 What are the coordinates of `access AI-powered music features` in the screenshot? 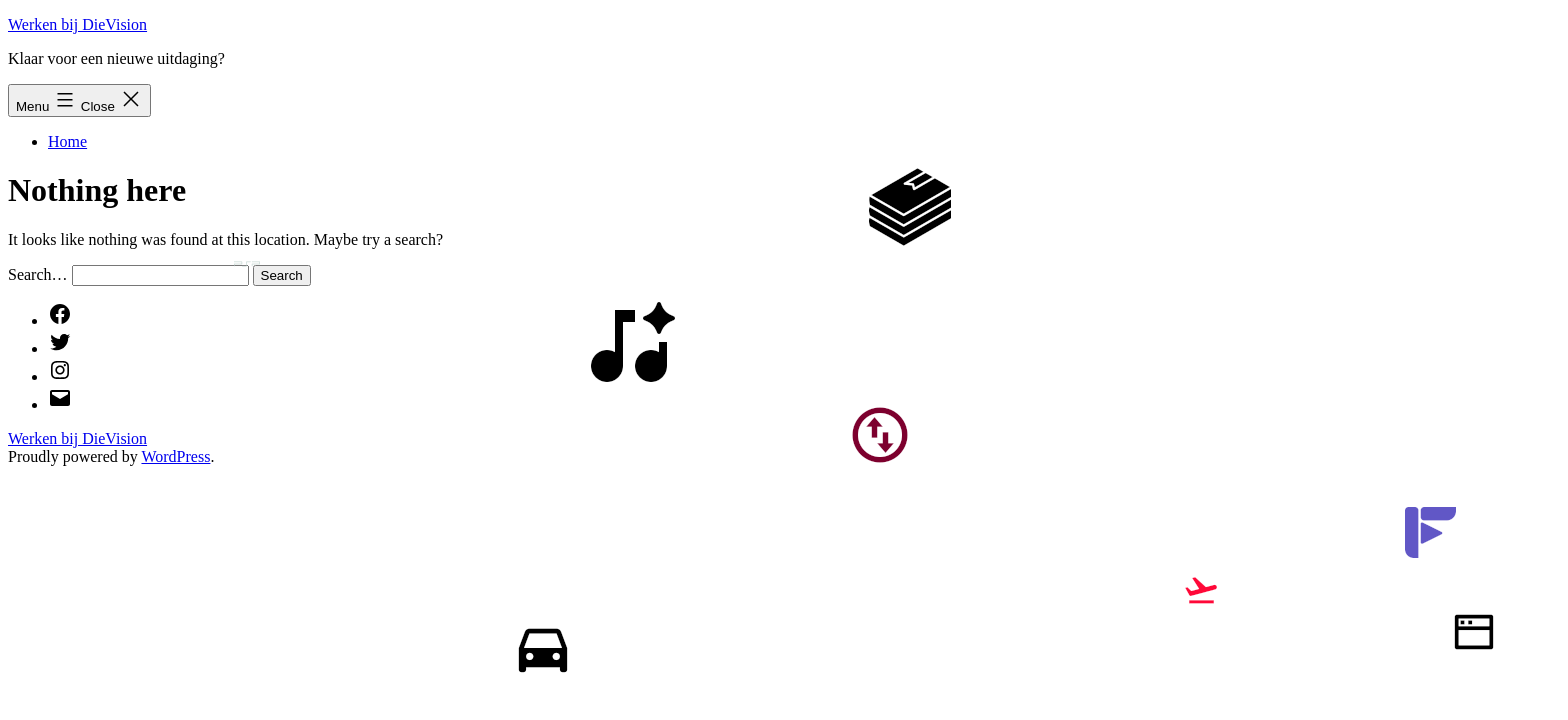 It's located at (635, 346).